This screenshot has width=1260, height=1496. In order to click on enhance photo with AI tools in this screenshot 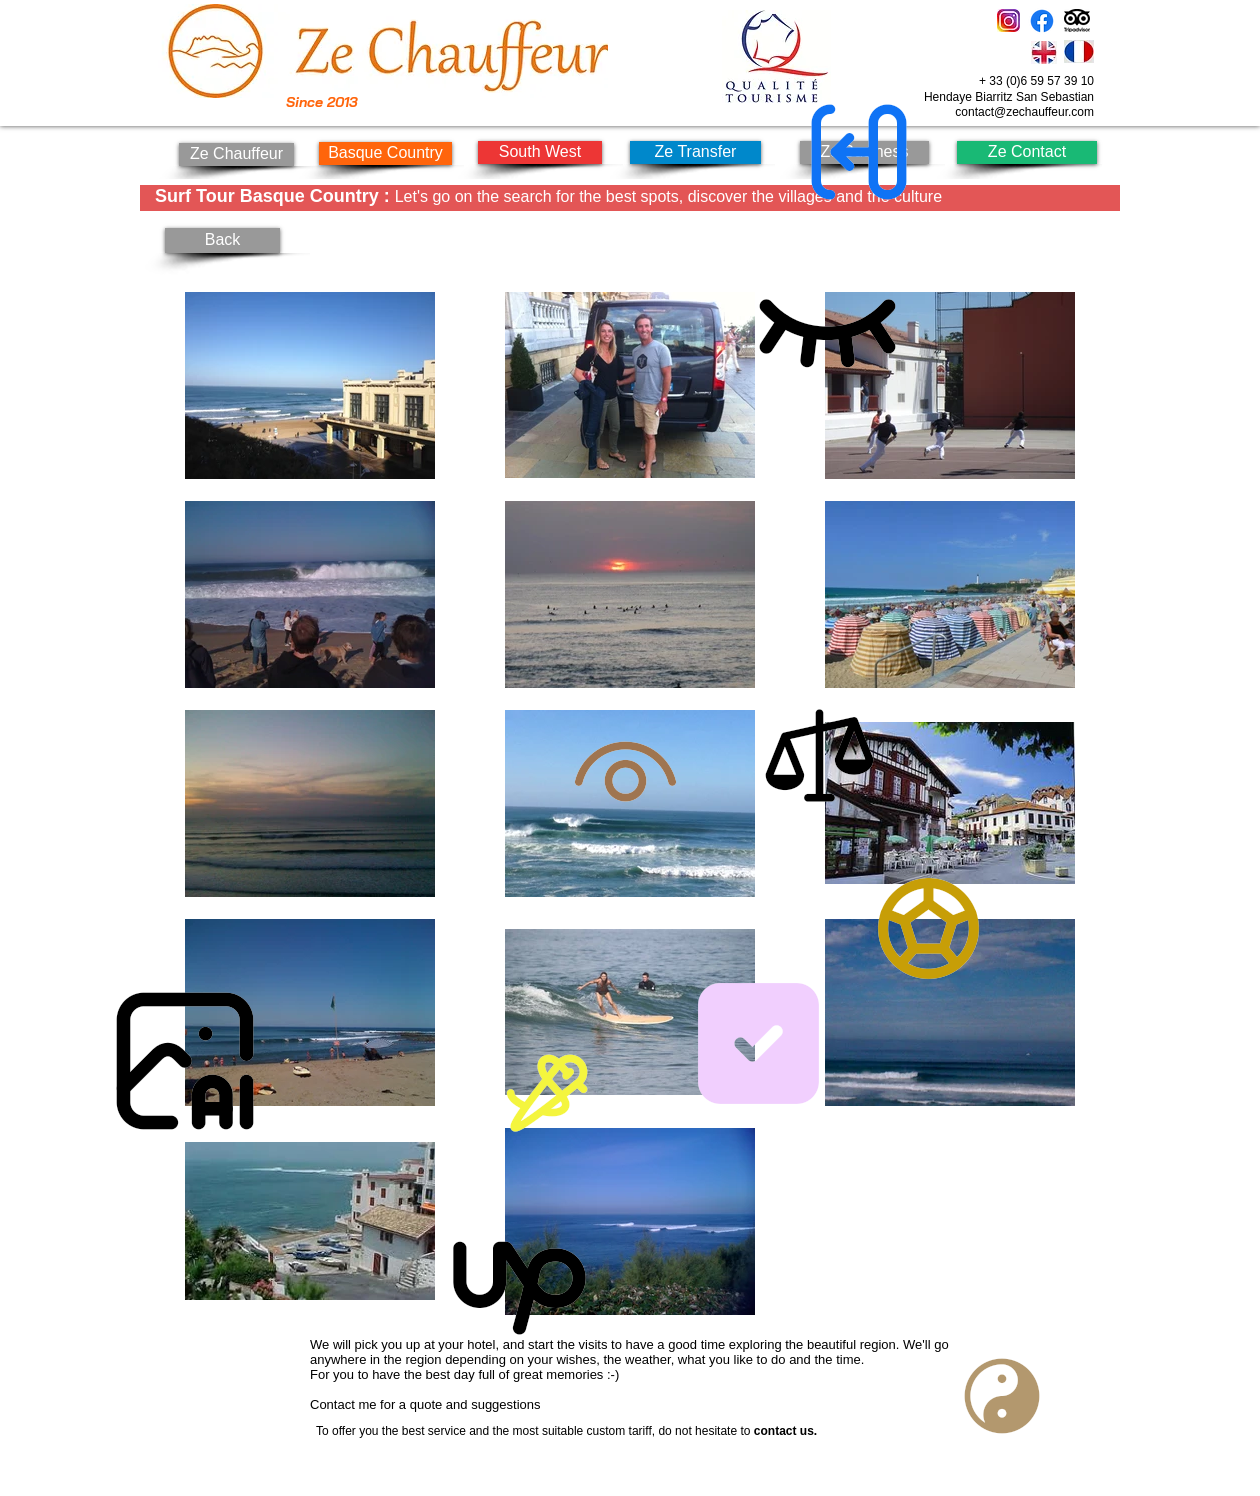, I will do `click(185, 1061)`.